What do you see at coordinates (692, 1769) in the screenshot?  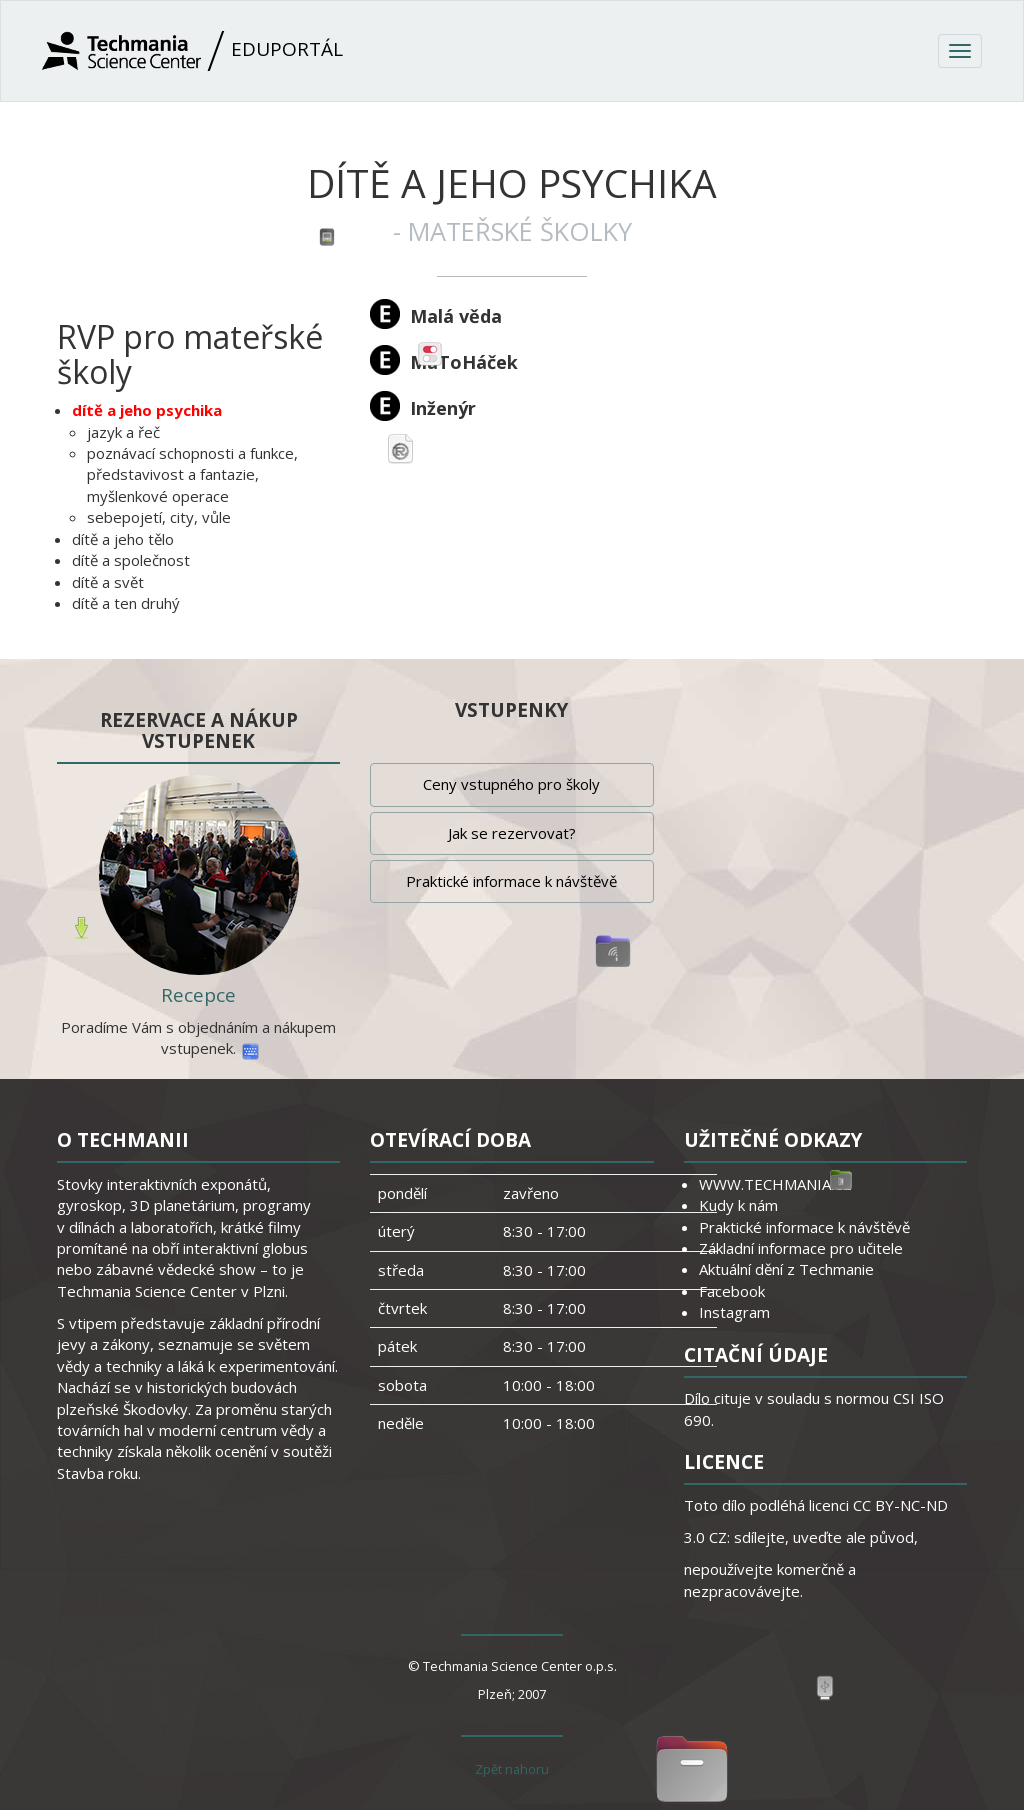 I see `open the file manager application` at bounding box center [692, 1769].